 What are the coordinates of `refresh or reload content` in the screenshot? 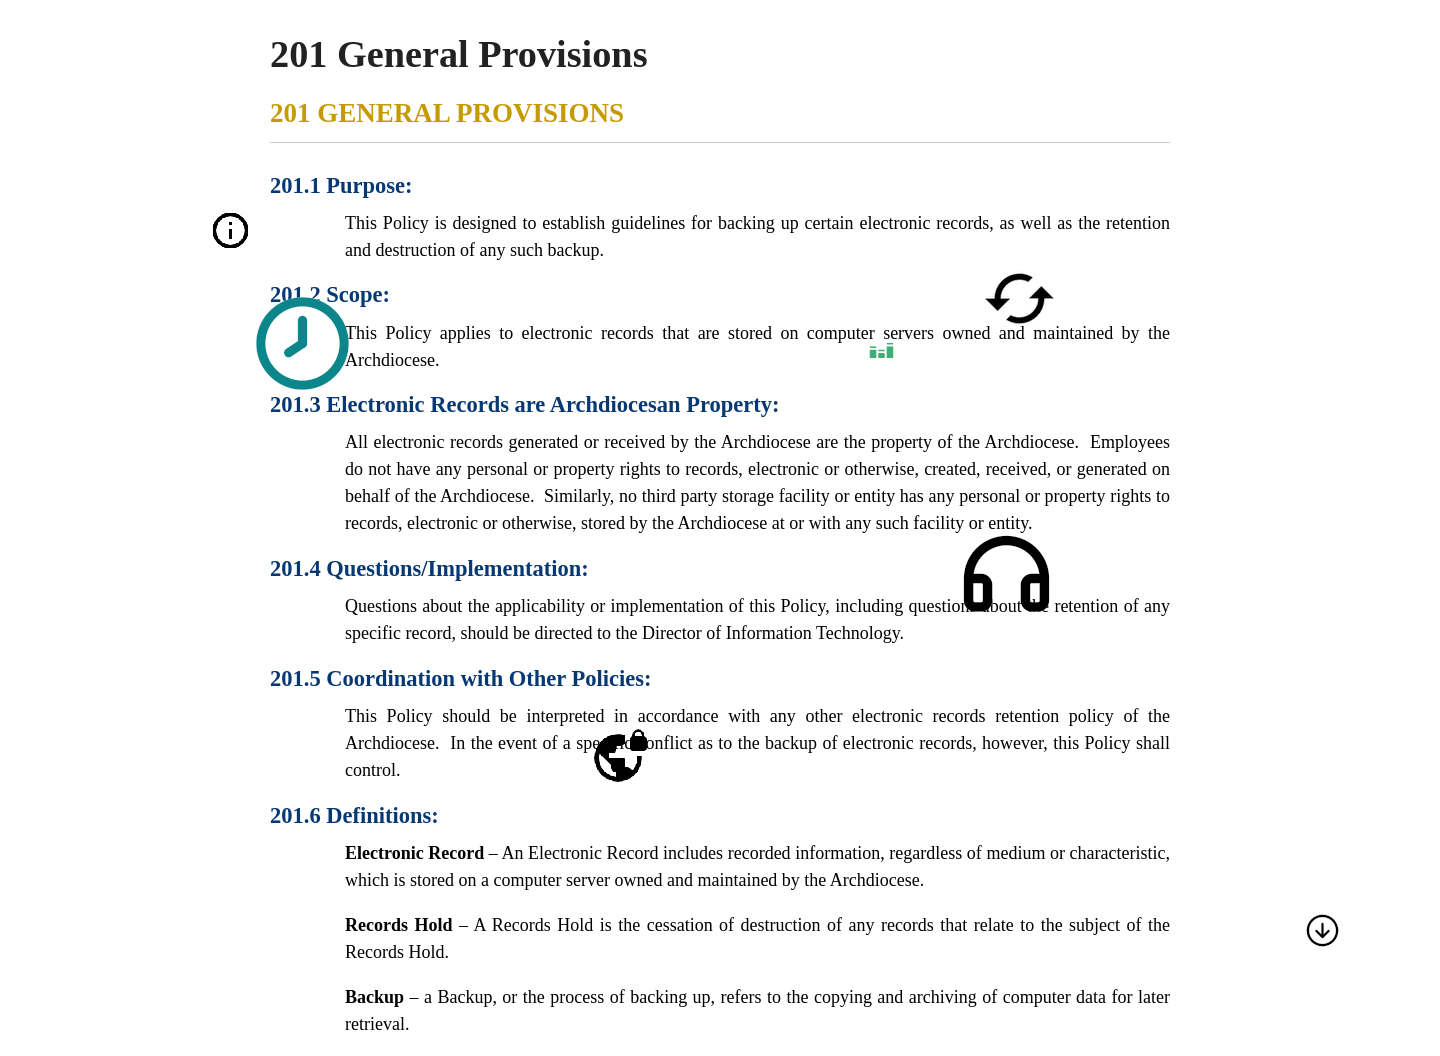 It's located at (1019, 298).